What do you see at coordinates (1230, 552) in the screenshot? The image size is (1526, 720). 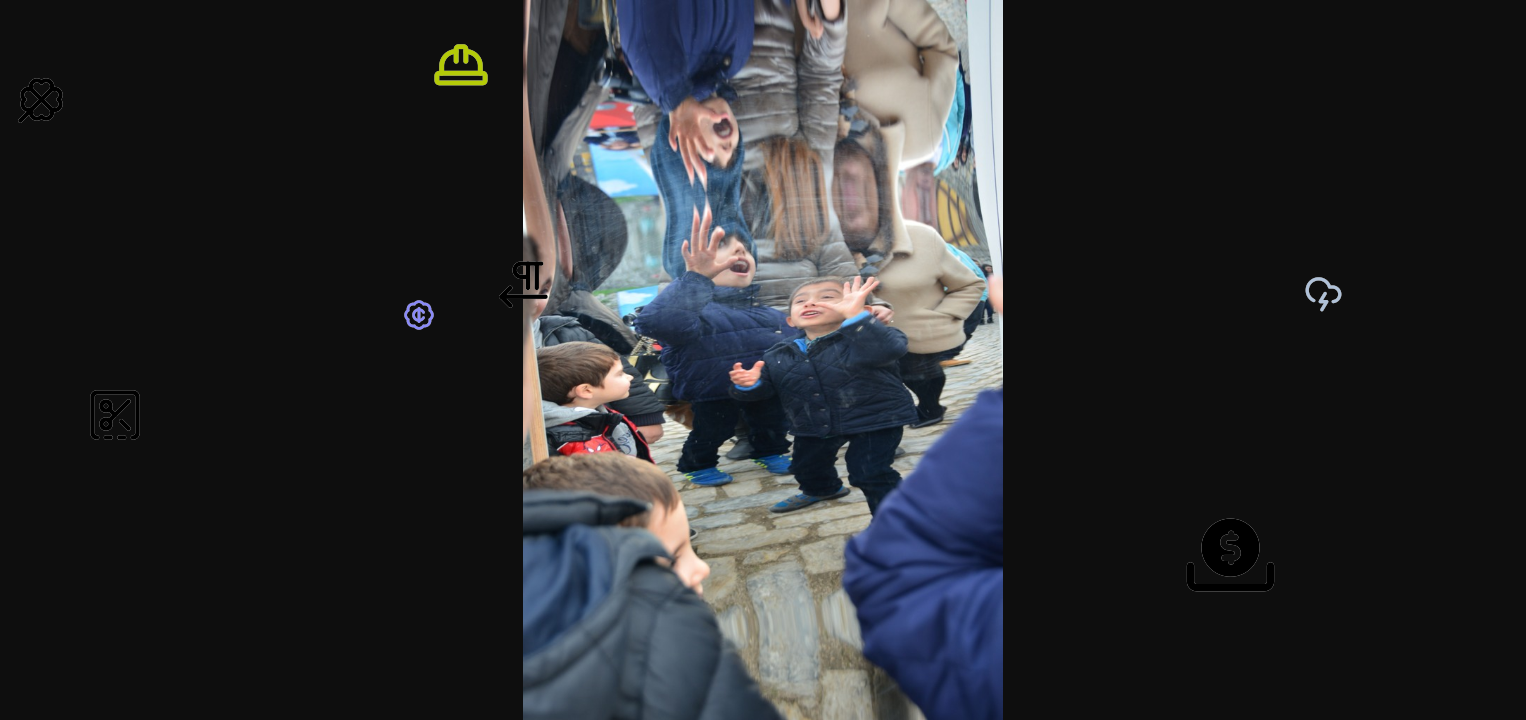 I see `make a donation` at bounding box center [1230, 552].